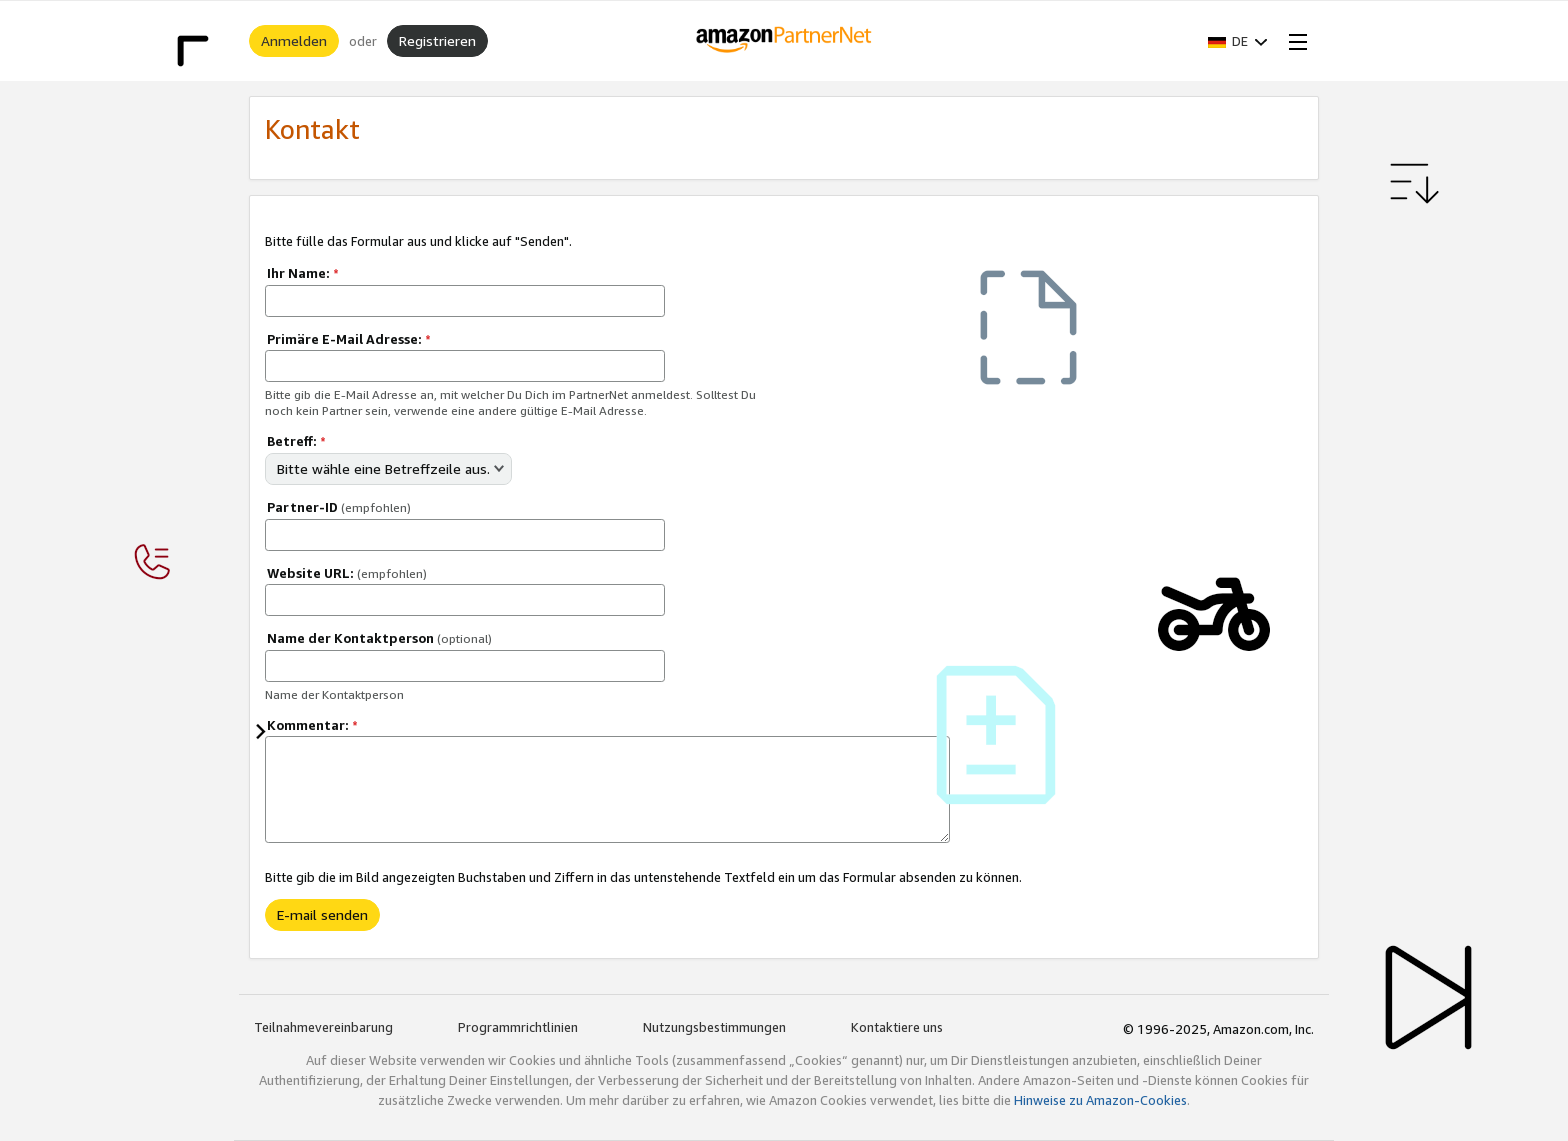 The image size is (1568, 1141). Describe the element at coordinates (193, 51) in the screenshot. I see `navigate to the top-left or previous section` at that location.